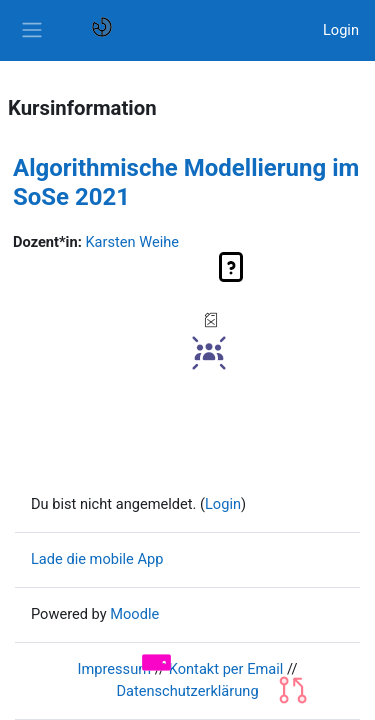  I want to click on fuel or gas station indicator, so click(211, 320).